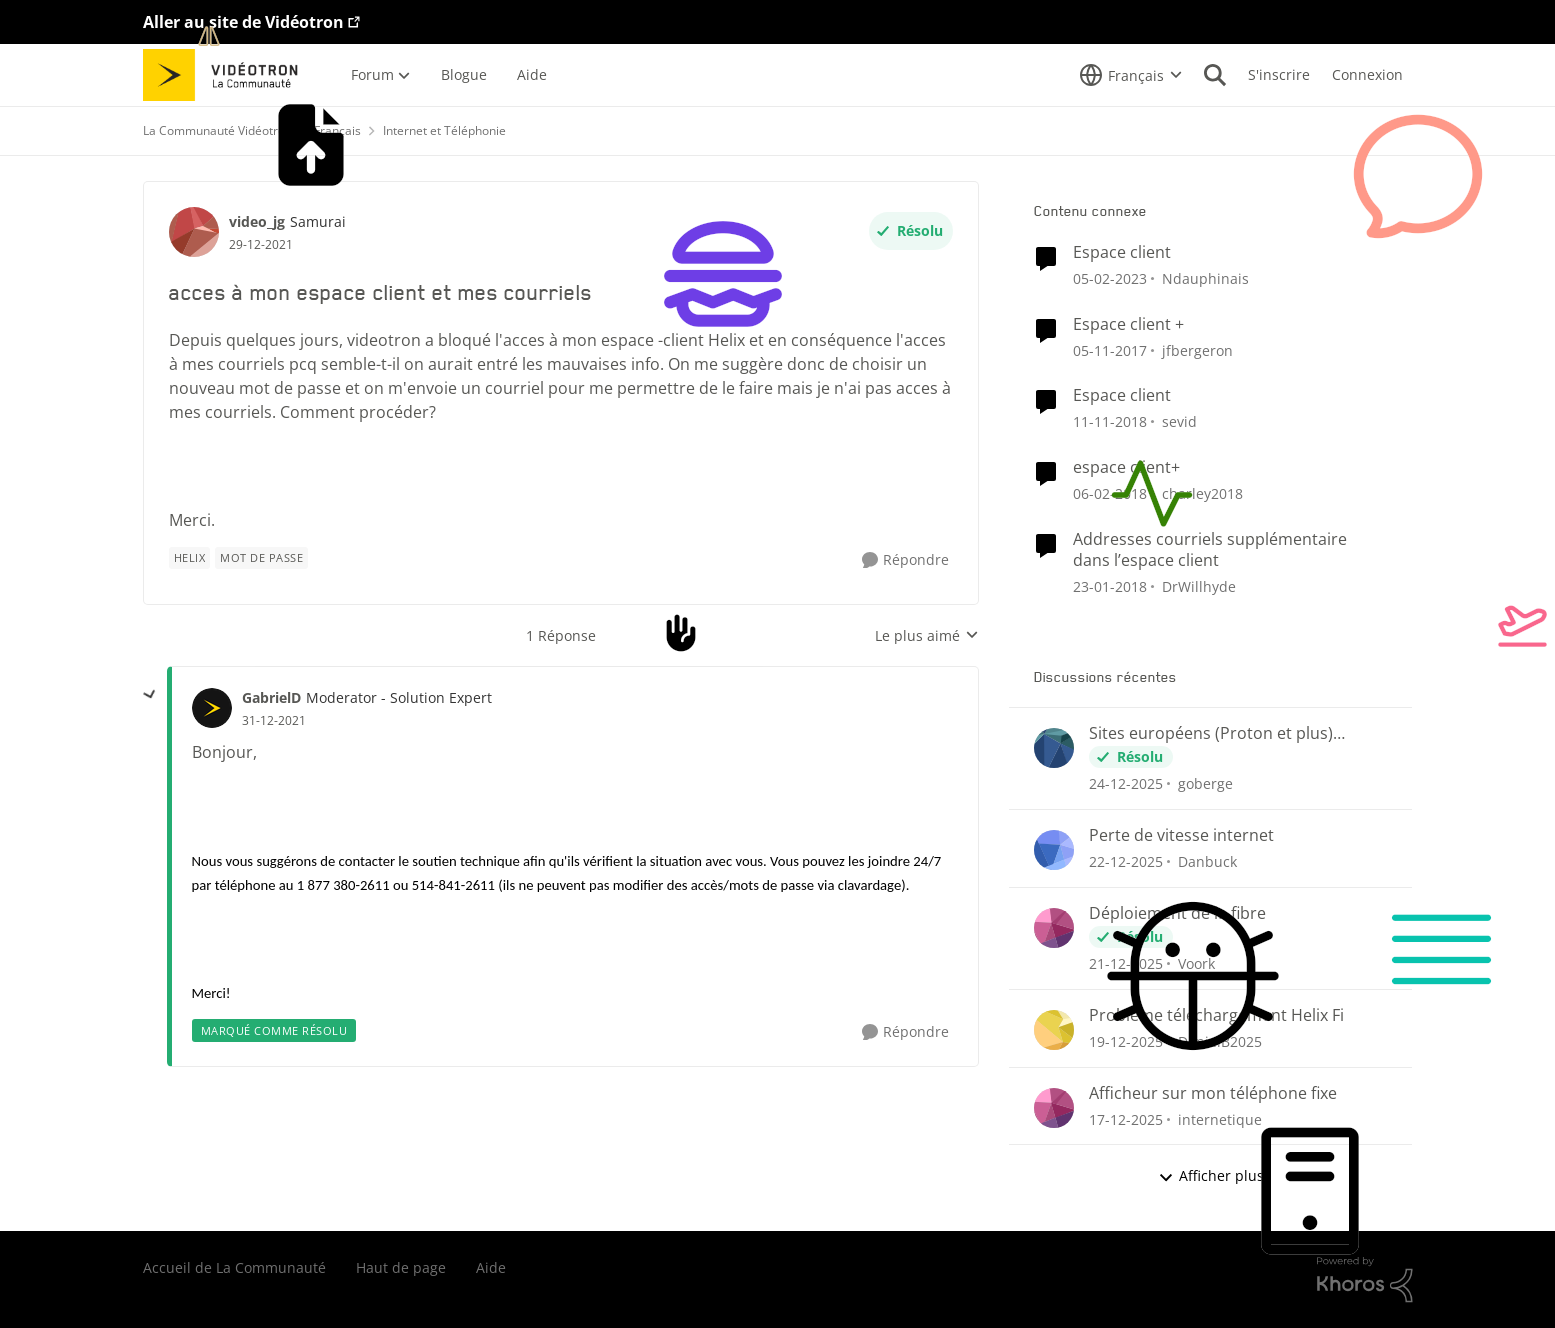 The image size is (1555, 1328). I want to click on stop or halt an action, so click(681, 633).